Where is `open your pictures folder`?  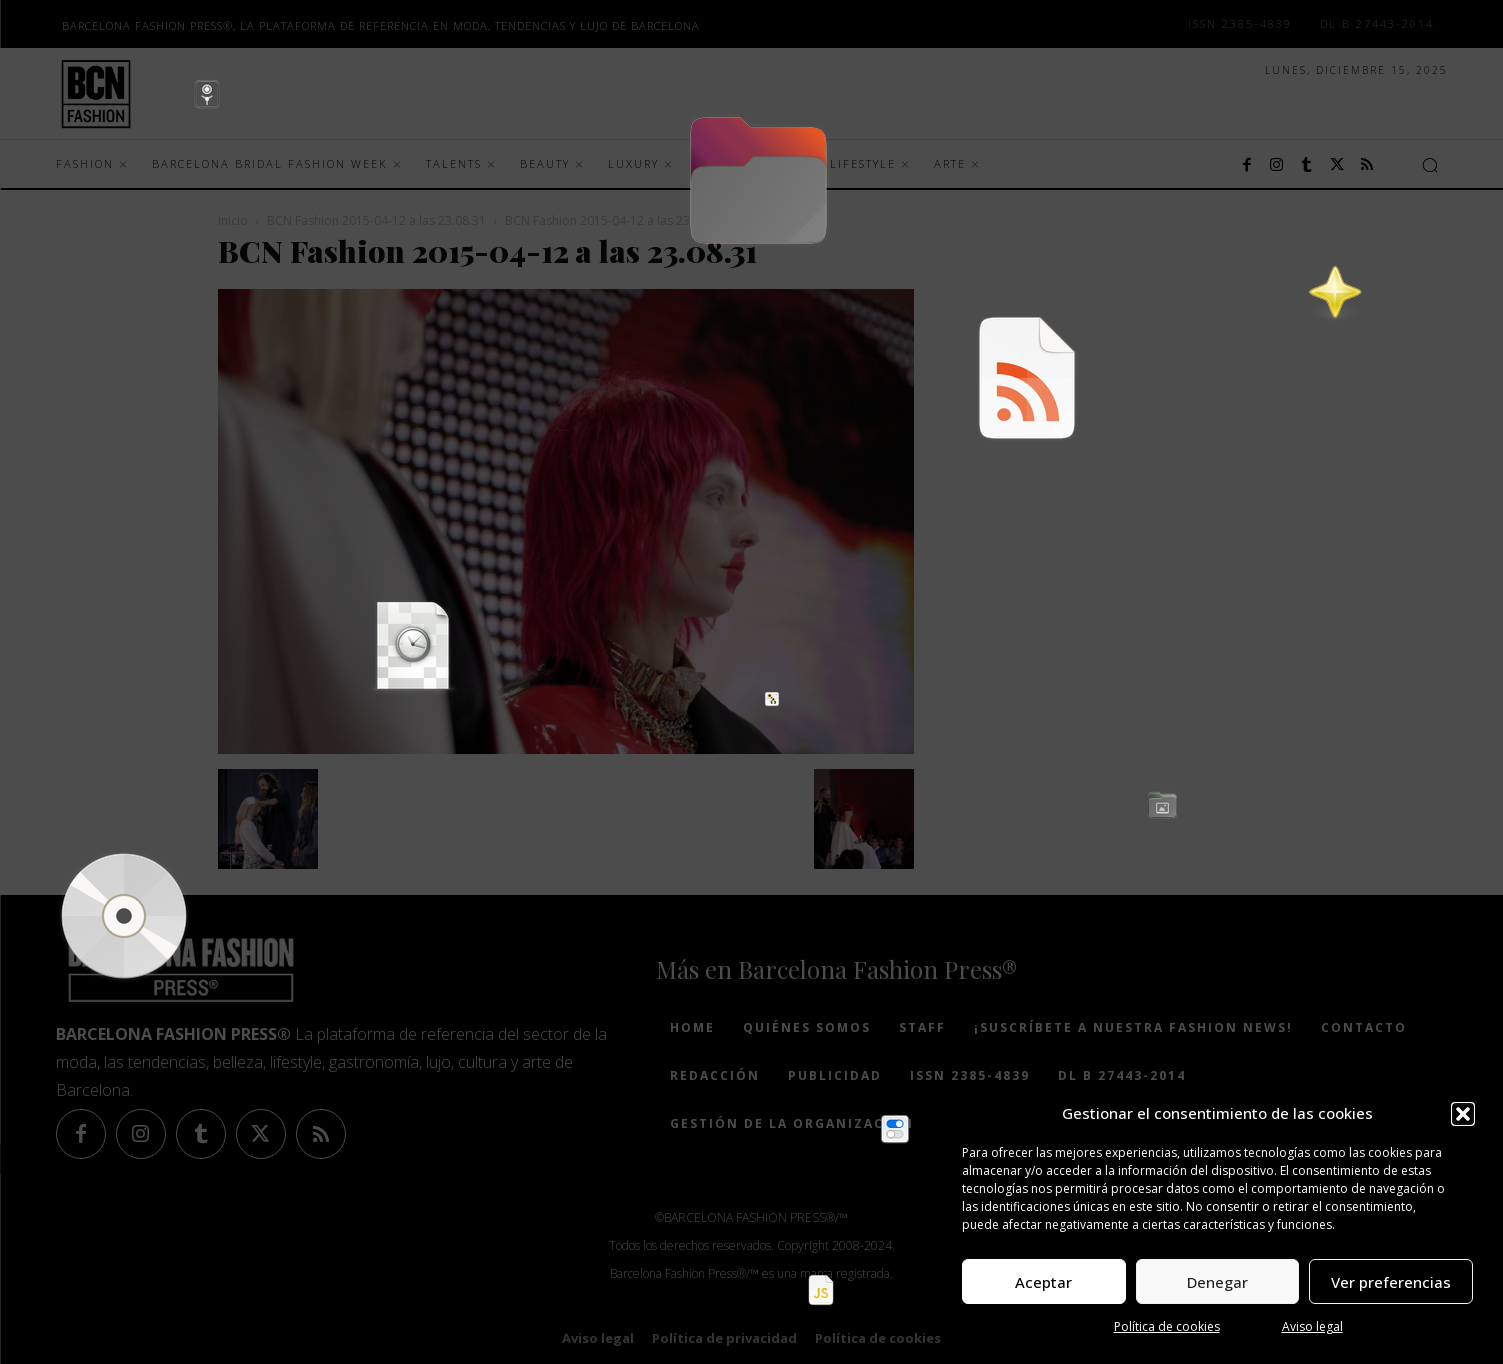
open your pictures folder is located at coordinates (1162, 804).